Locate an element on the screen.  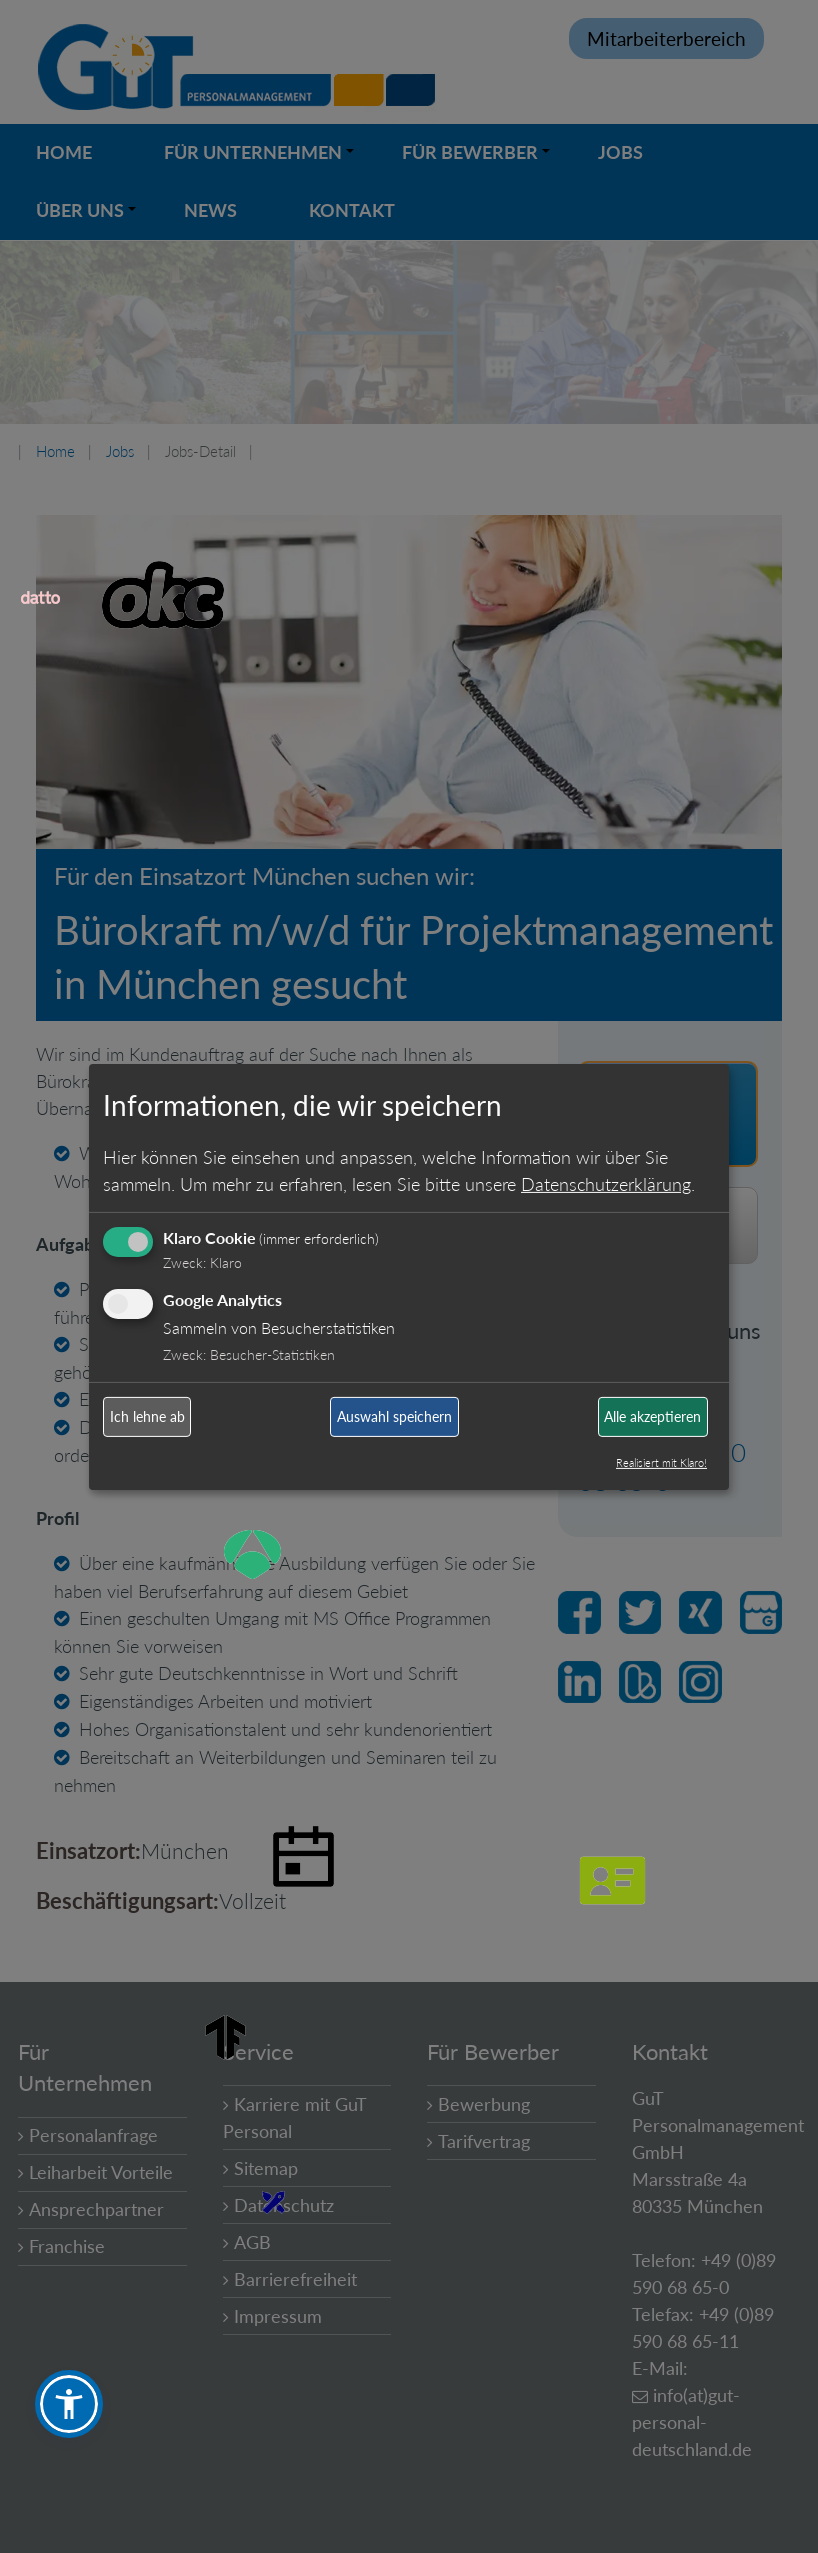
open the OkCupid dating app is located at coordinates (163, 595).